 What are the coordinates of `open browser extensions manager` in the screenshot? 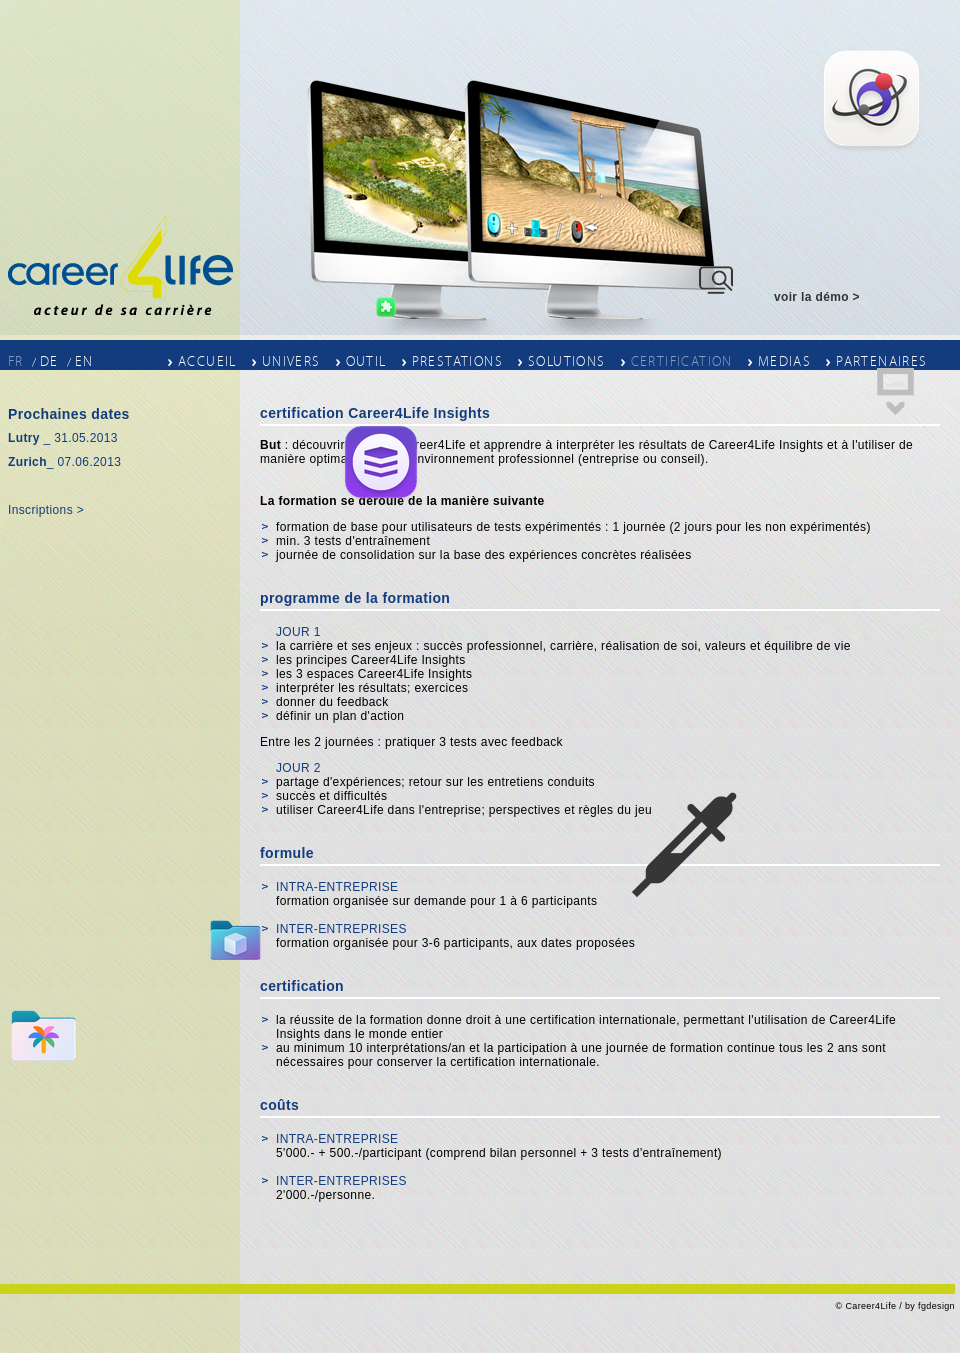 It's located at (386, 307).